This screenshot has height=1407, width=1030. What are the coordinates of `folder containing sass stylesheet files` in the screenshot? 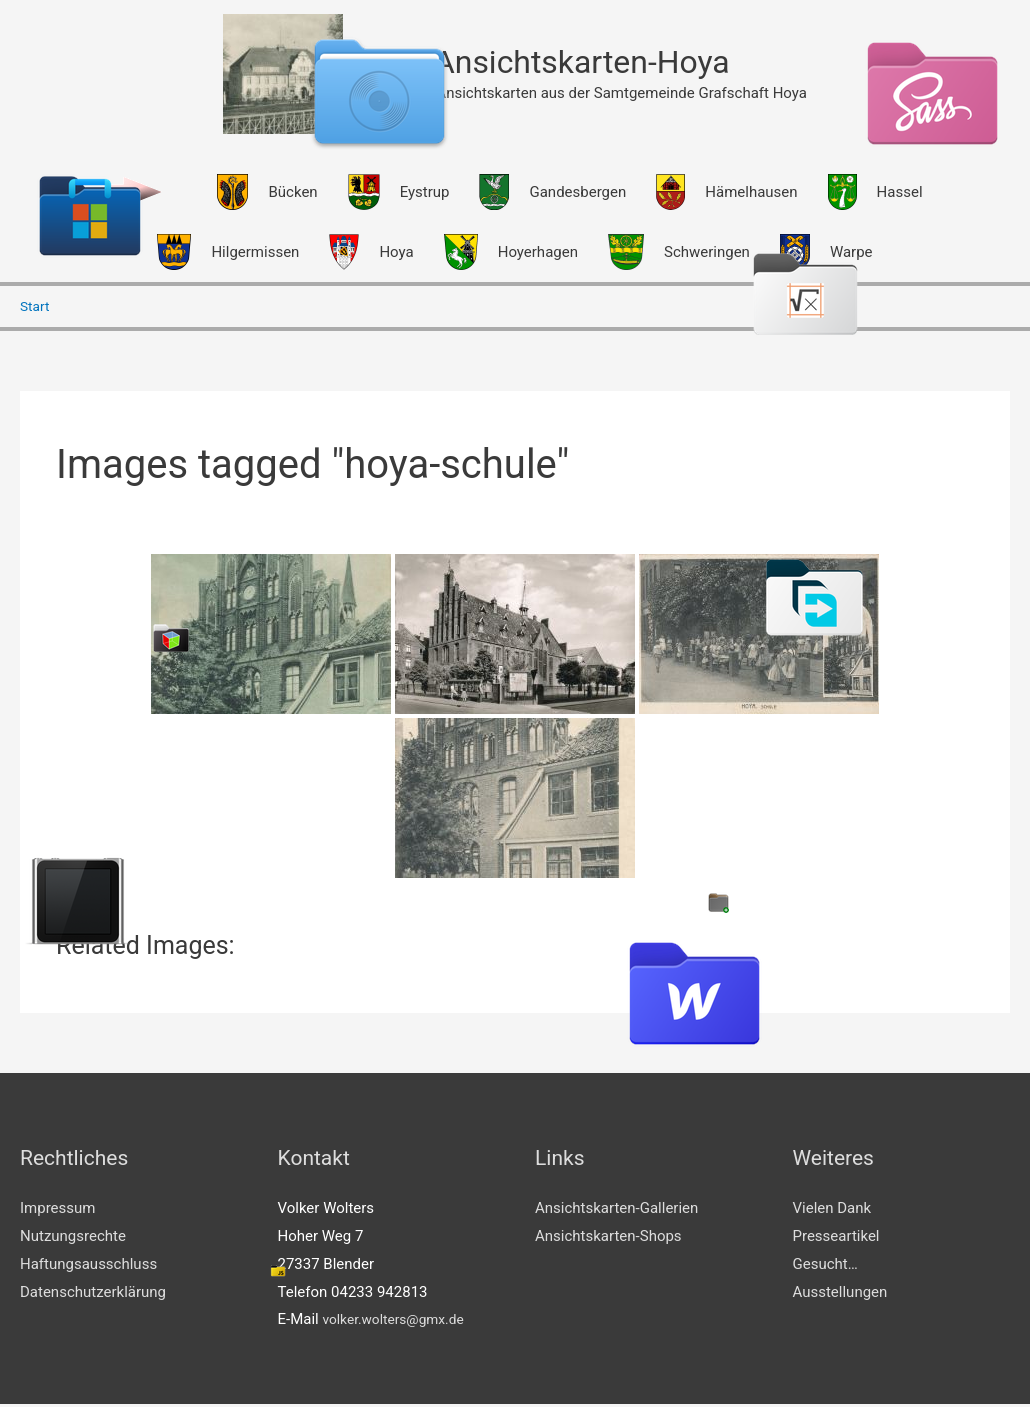 It's located at (932, 97).